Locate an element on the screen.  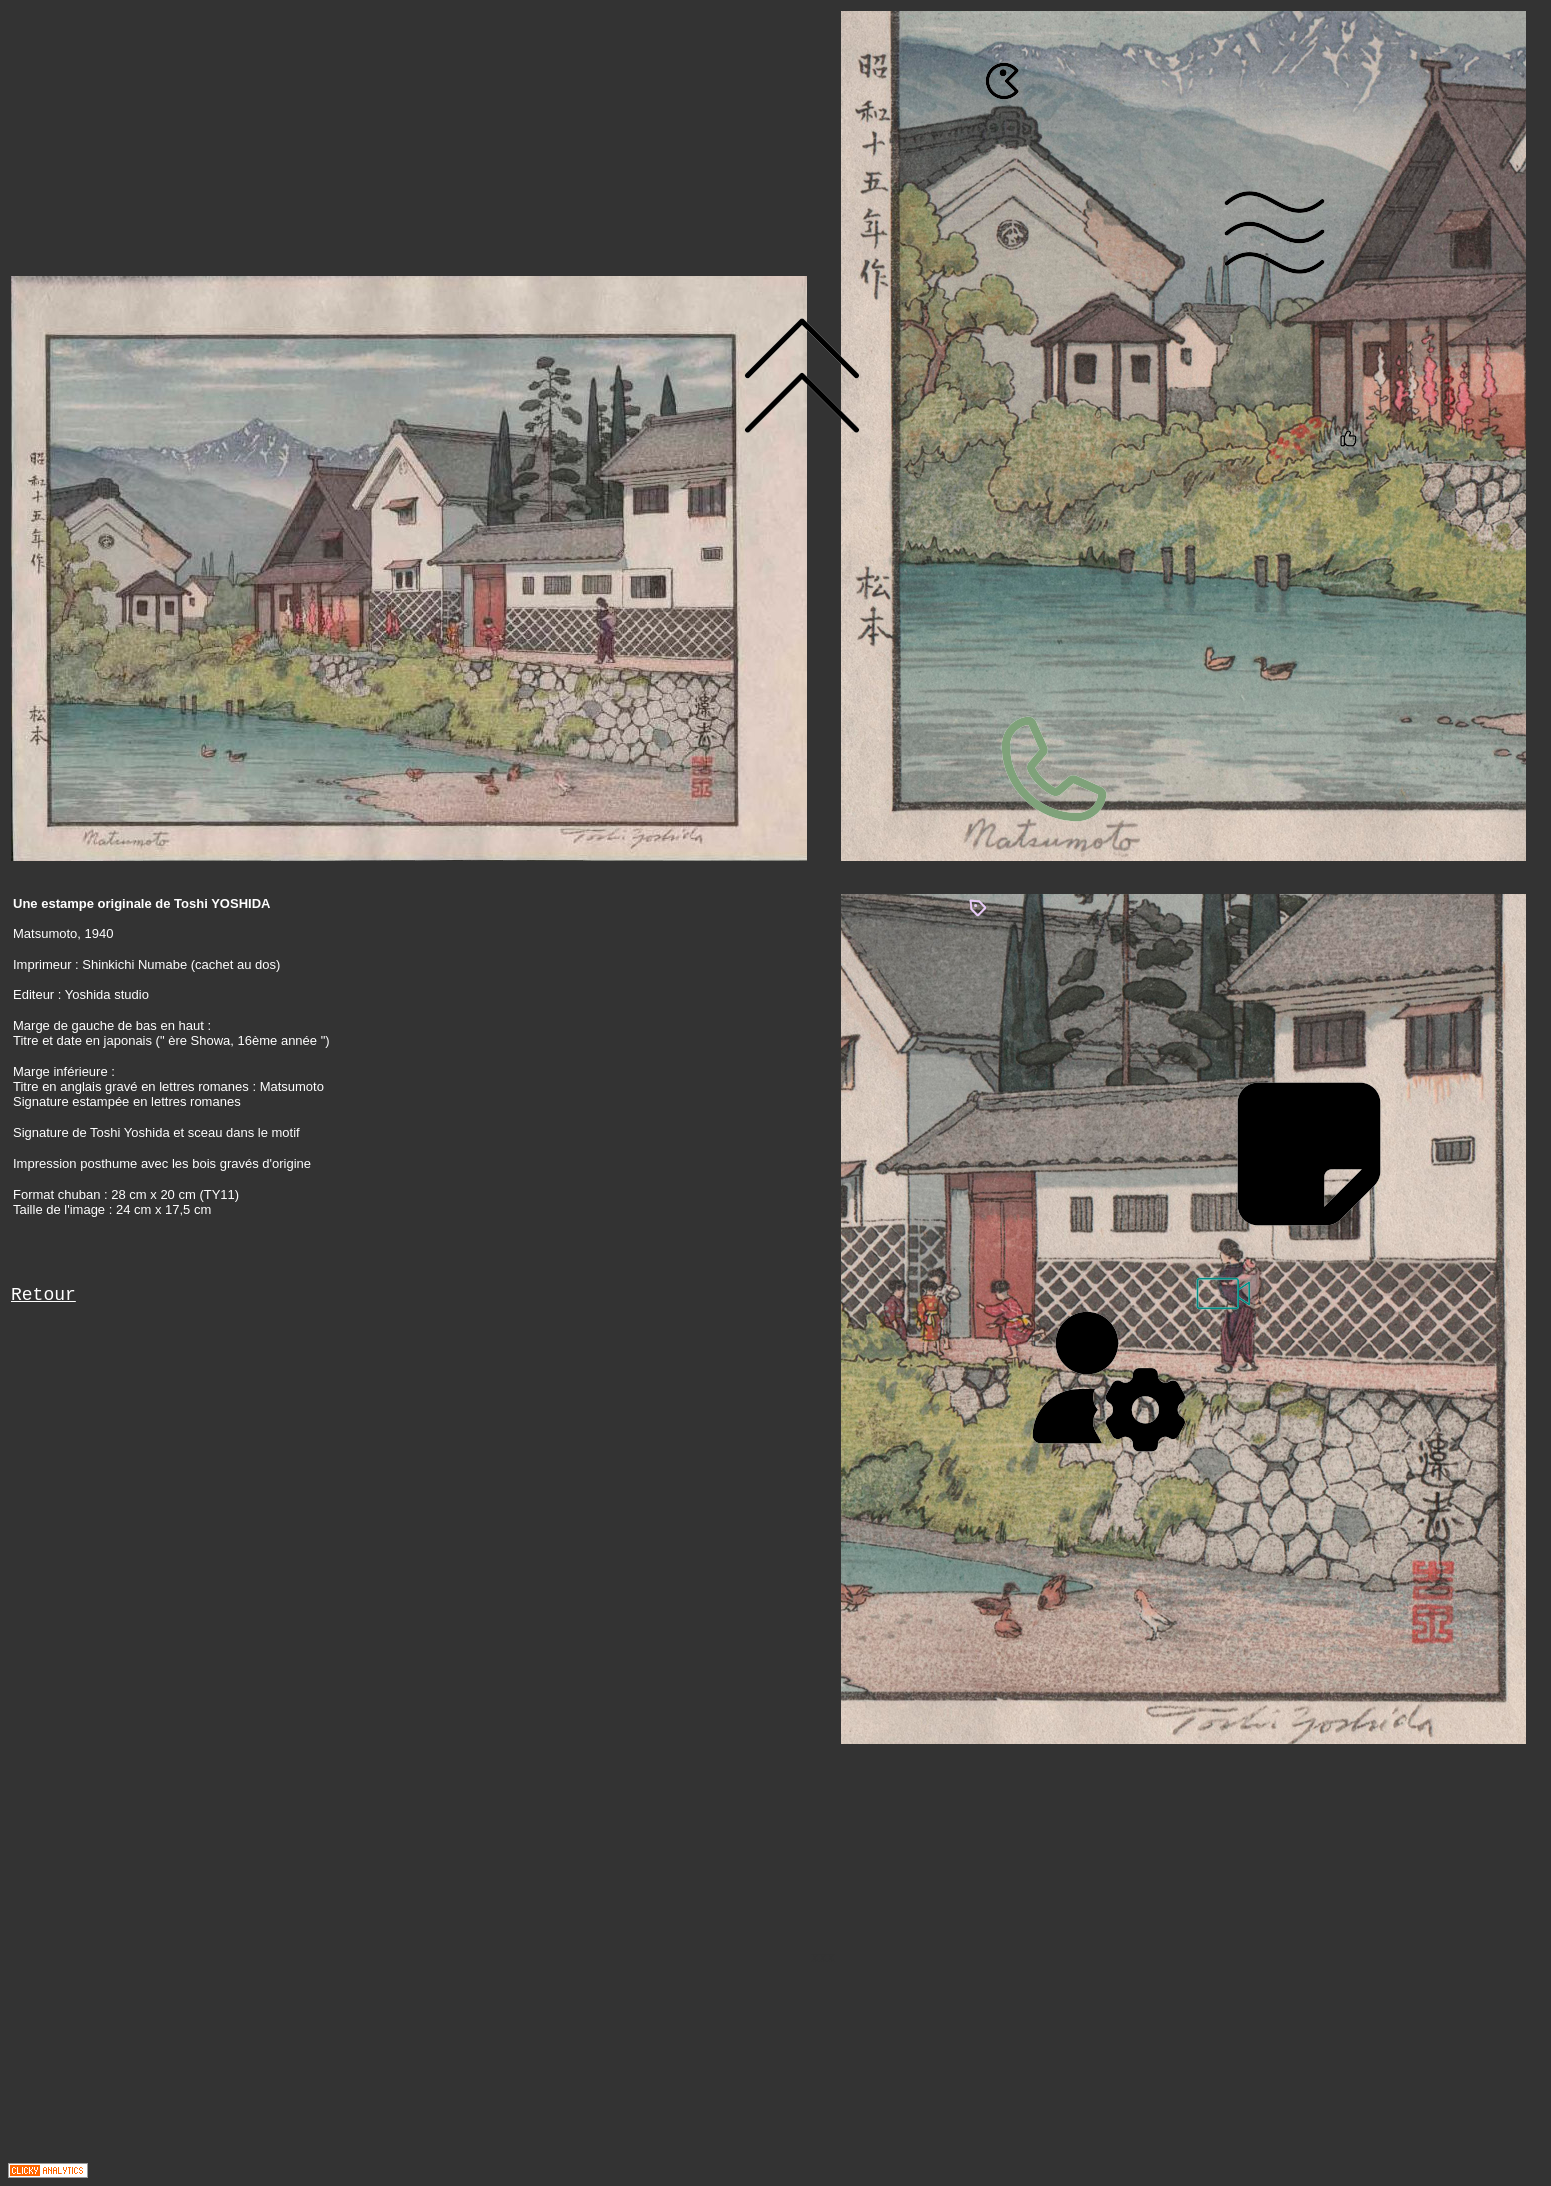
create a new note is located at coordinates (1309, 1154).